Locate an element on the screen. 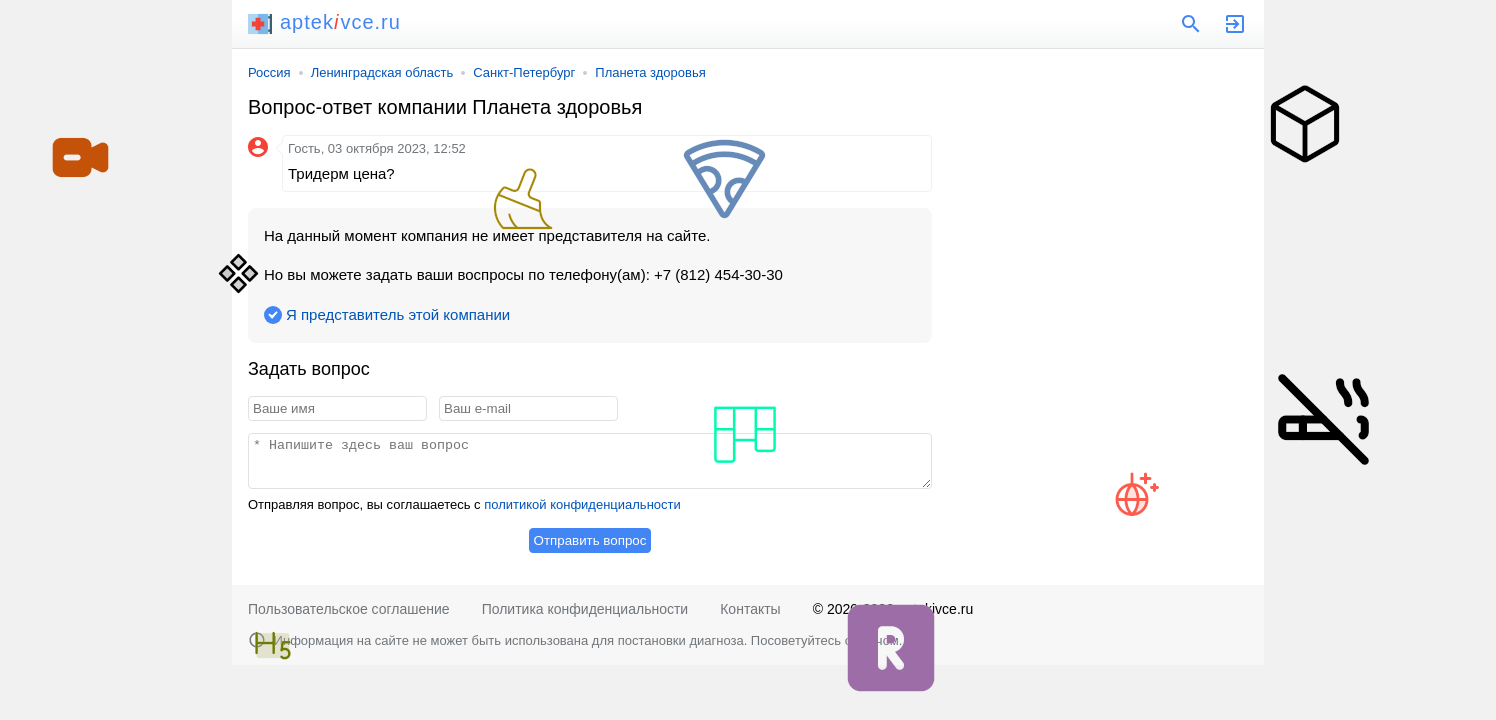 The image size is (1496, 720). remove video from playlist or queue is located at coordinates (80, 157).